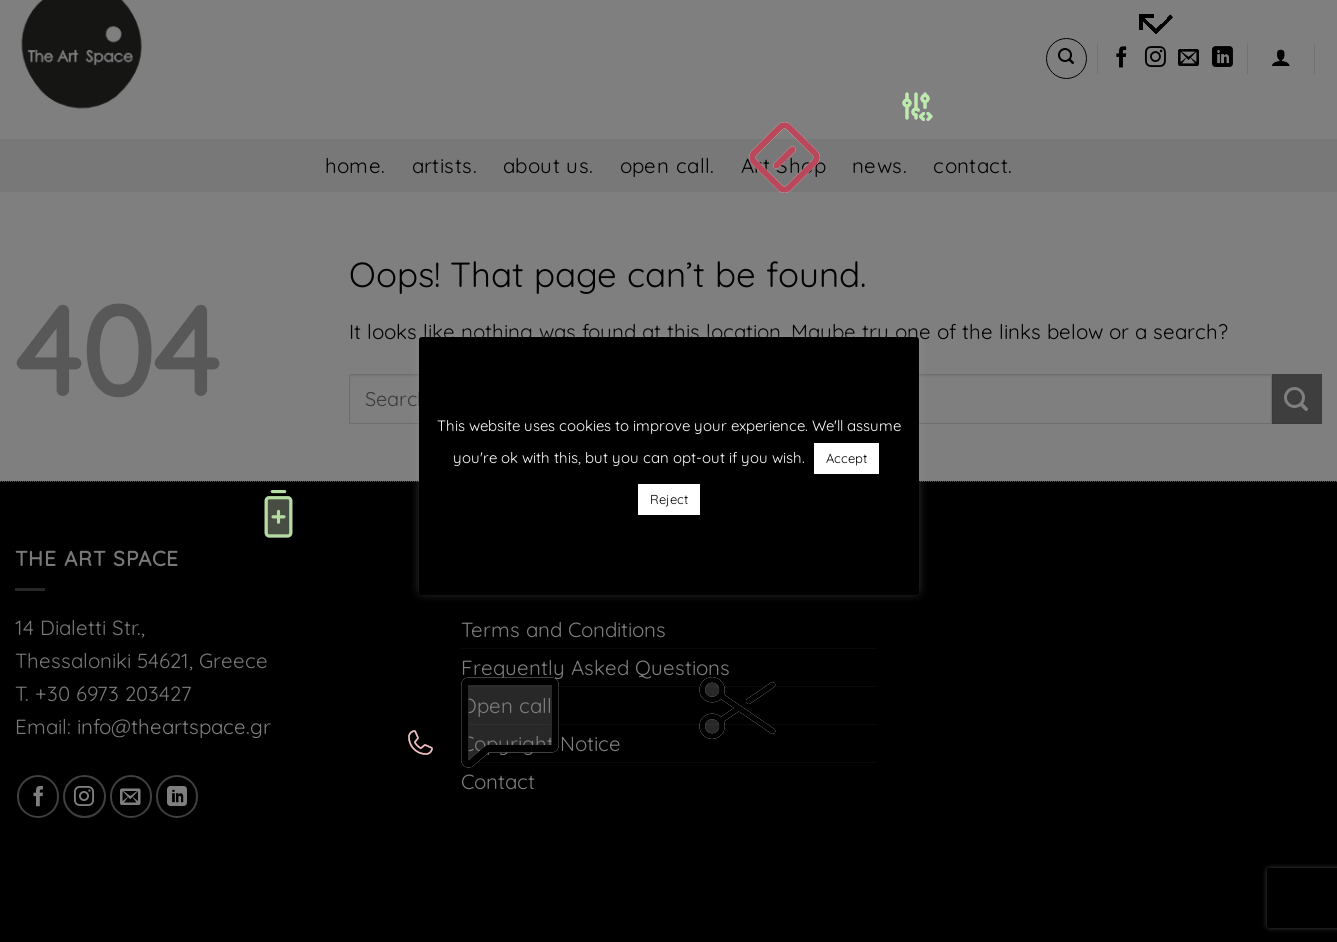 The width and height of the screenshot is (1337, 942). I want to click on make a phone call, so click(420, 743).